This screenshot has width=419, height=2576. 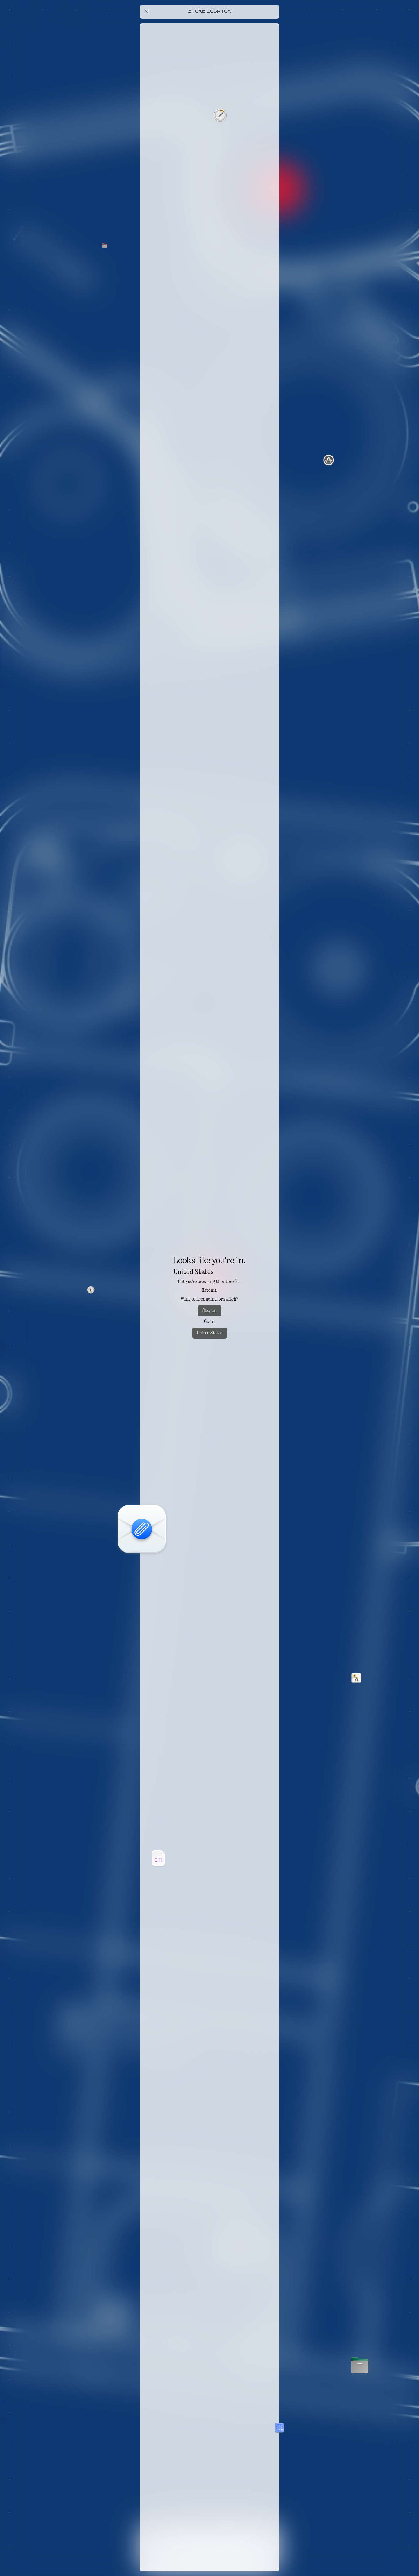 What do you see at coordinates (142, 1529) in the screenshot?
I see `open email attachment viewer` at bounding box center [142, 1529].